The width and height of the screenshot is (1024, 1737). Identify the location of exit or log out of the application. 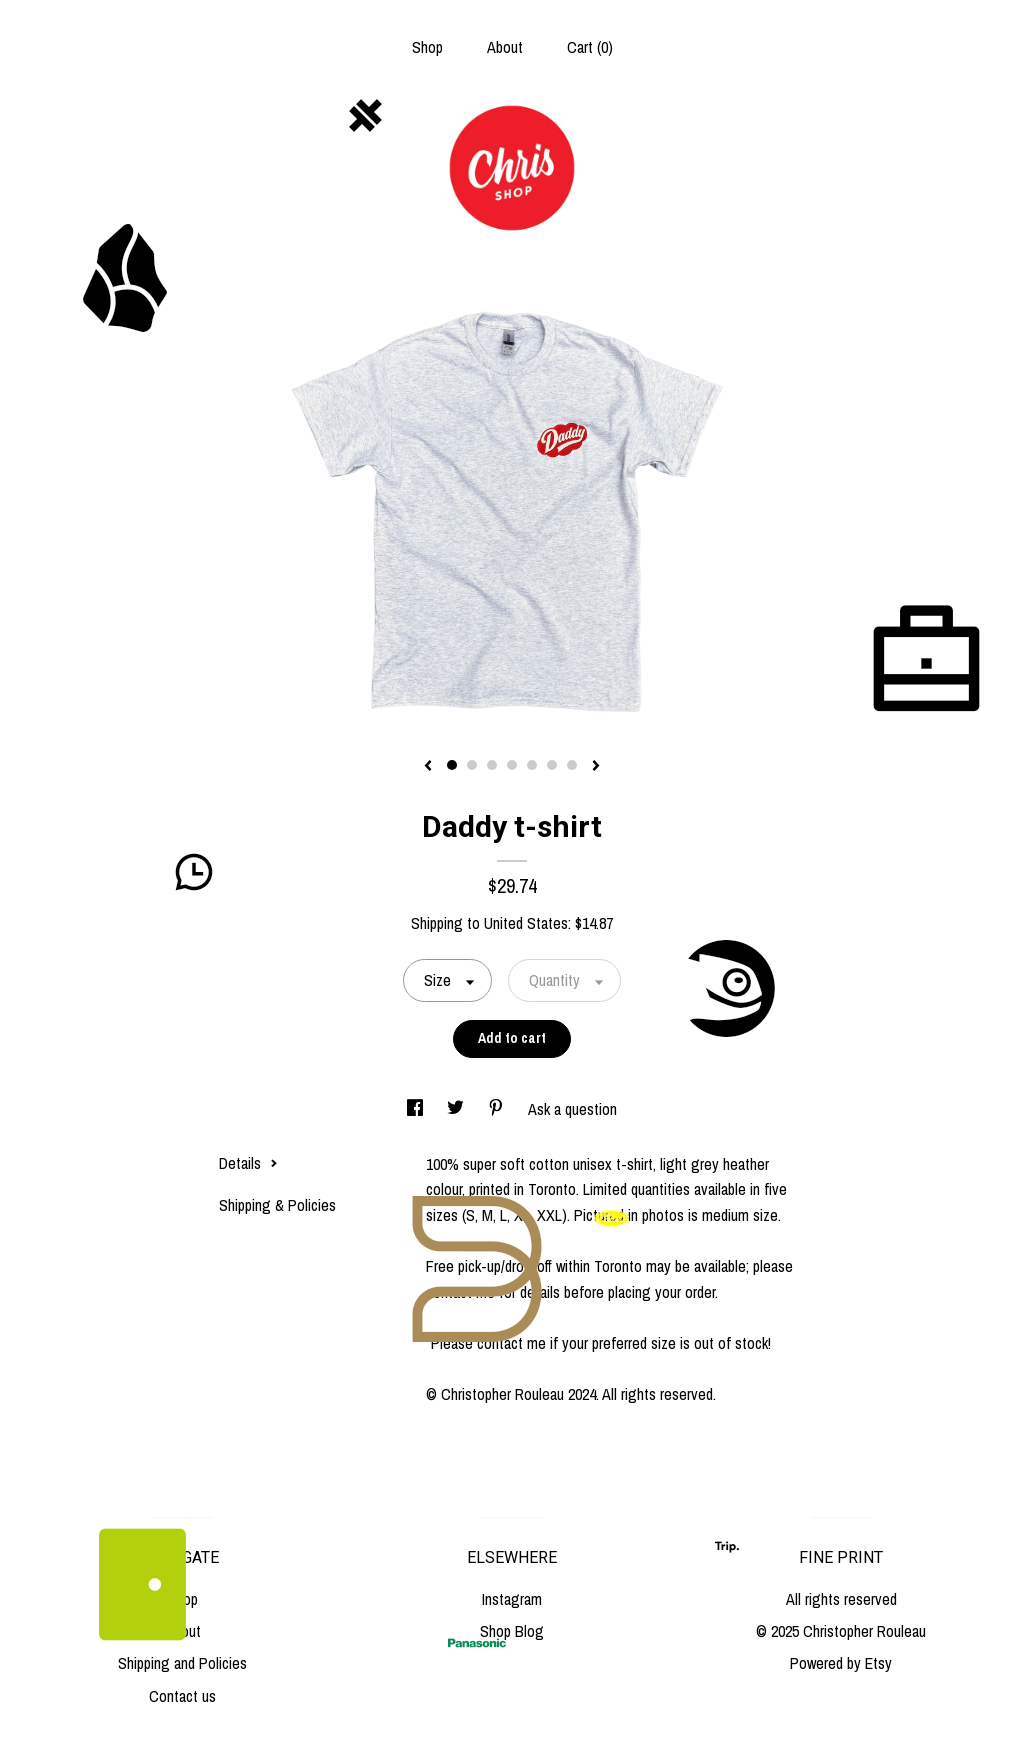
(142, 1584).